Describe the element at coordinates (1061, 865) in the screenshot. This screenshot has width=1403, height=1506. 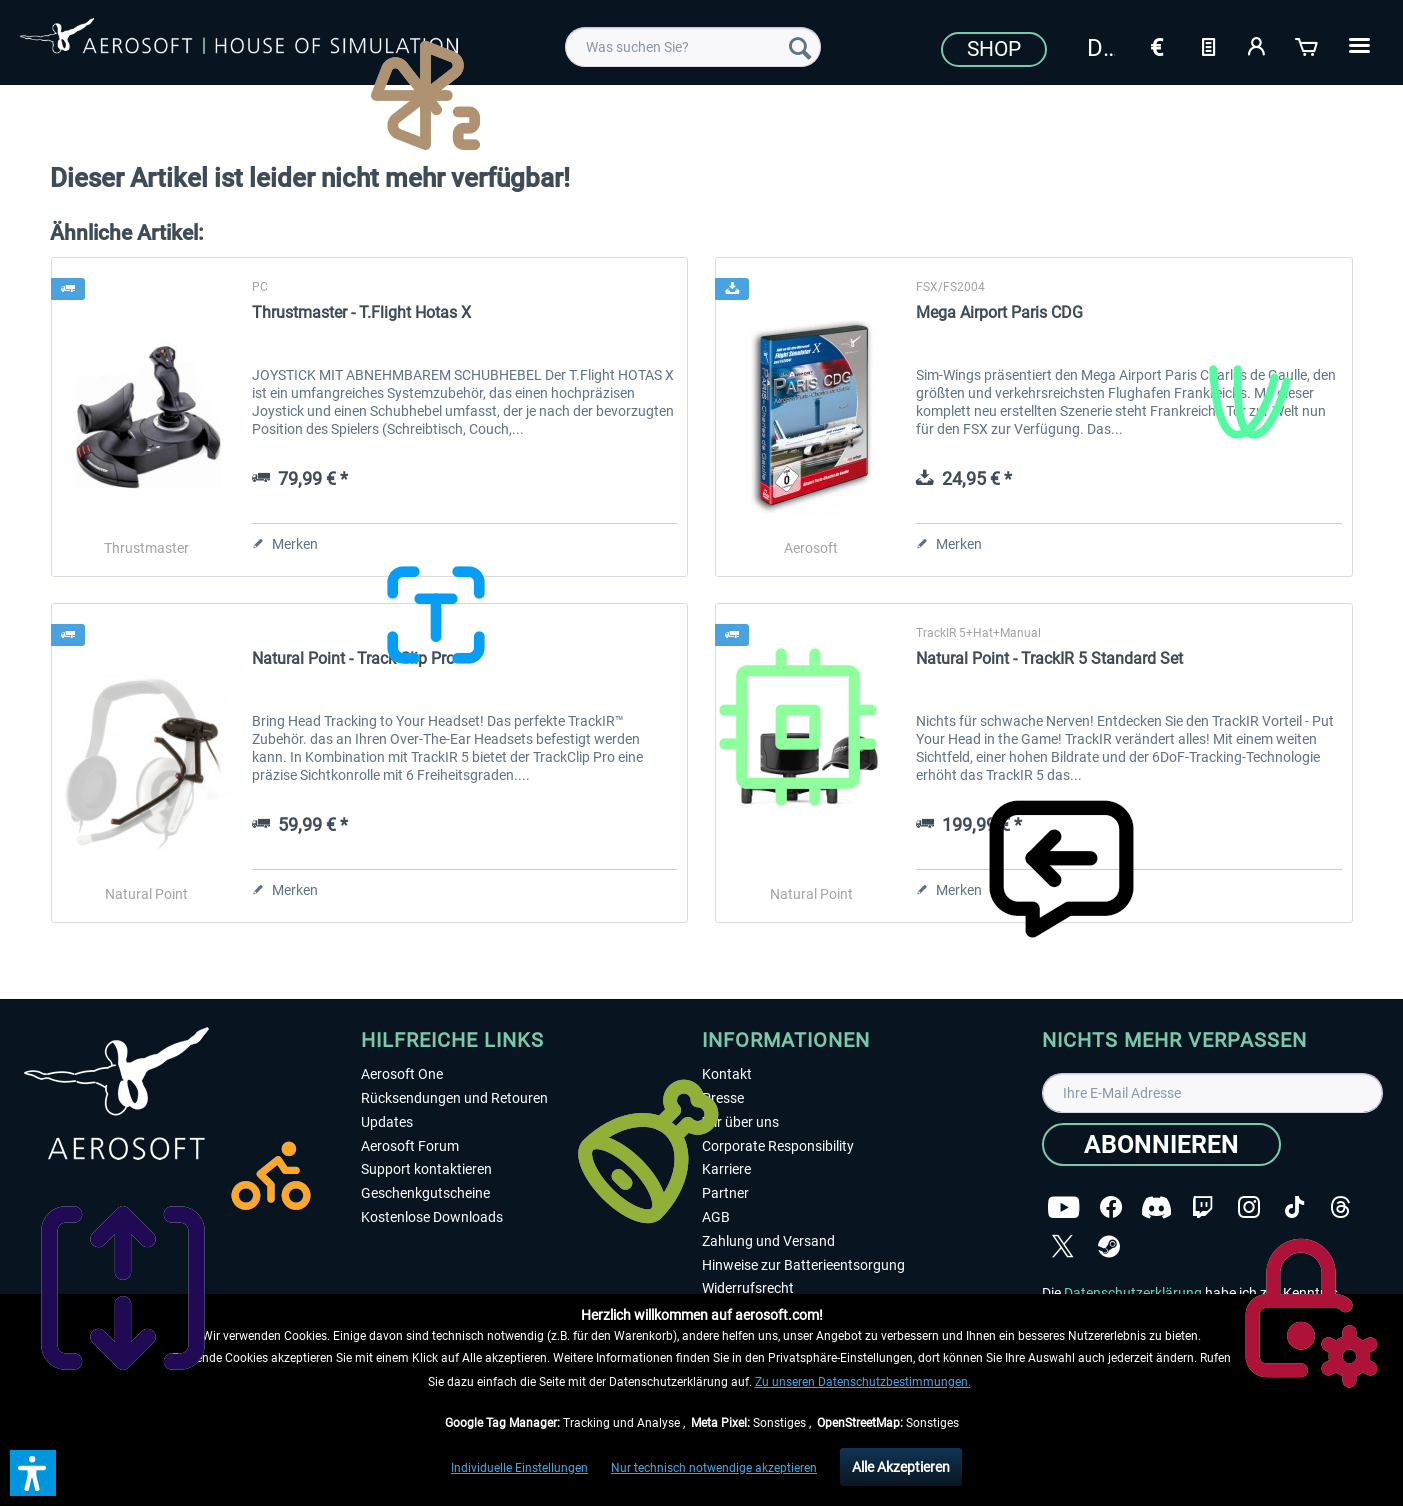
I see `reply to a message` at that location.